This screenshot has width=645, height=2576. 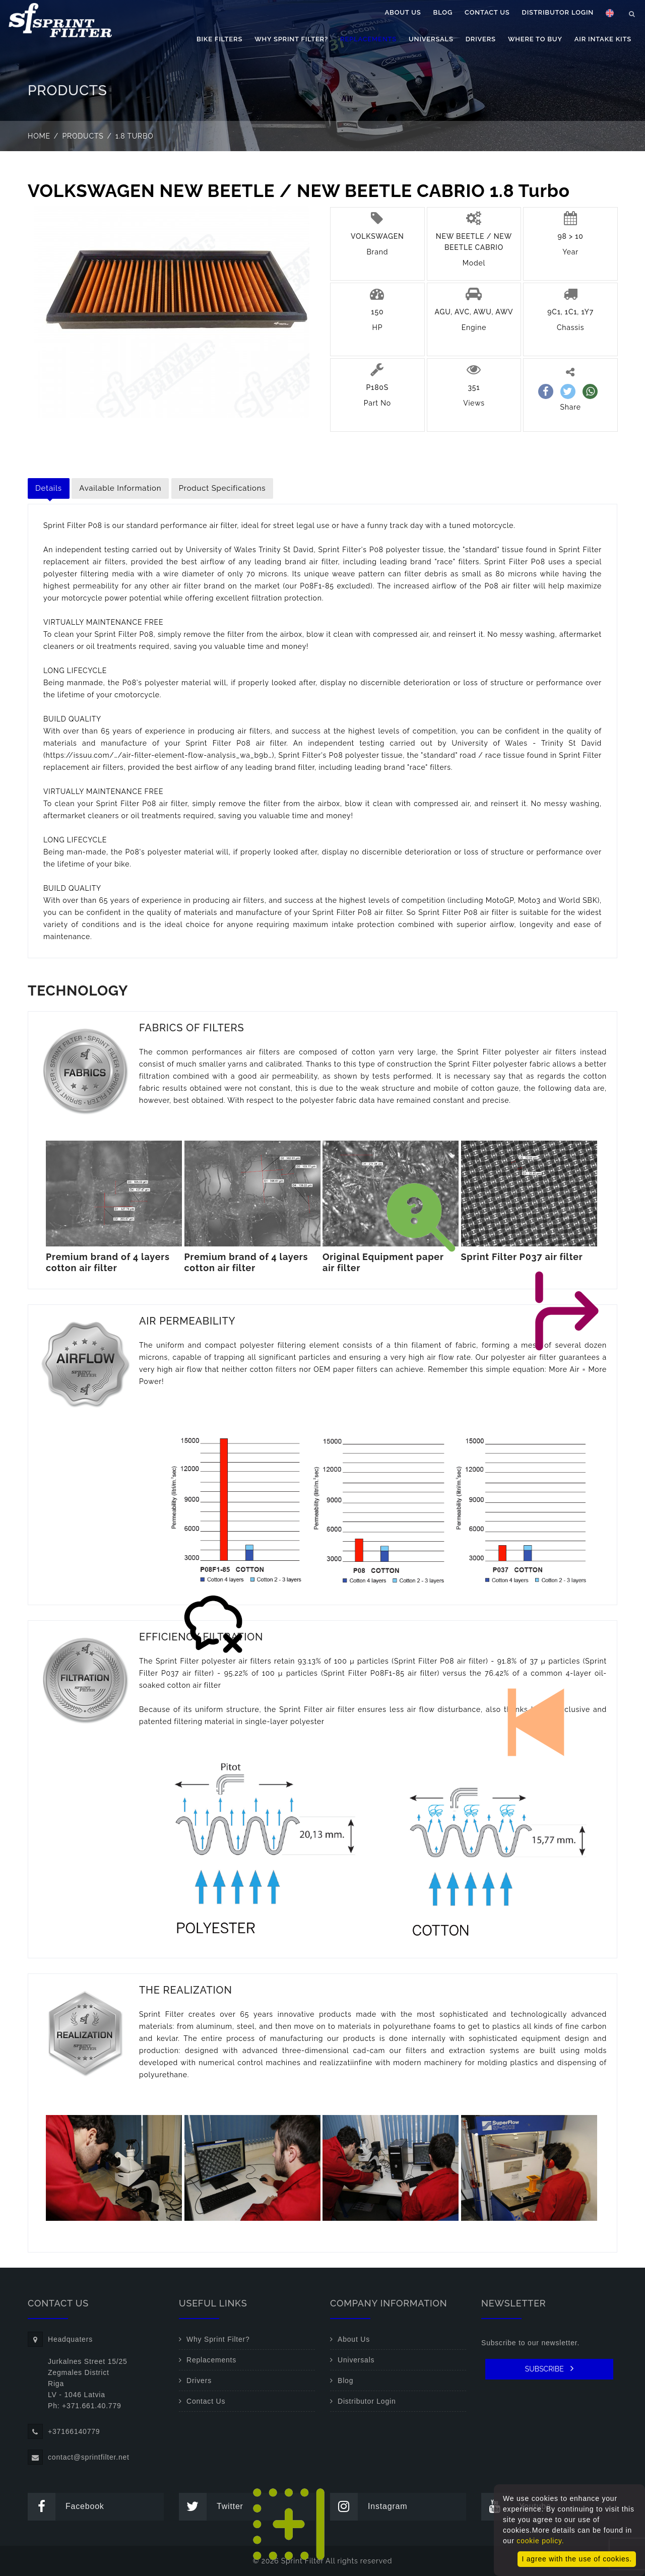 I want to click on take the next right turn, so click(x=563, y=1311).